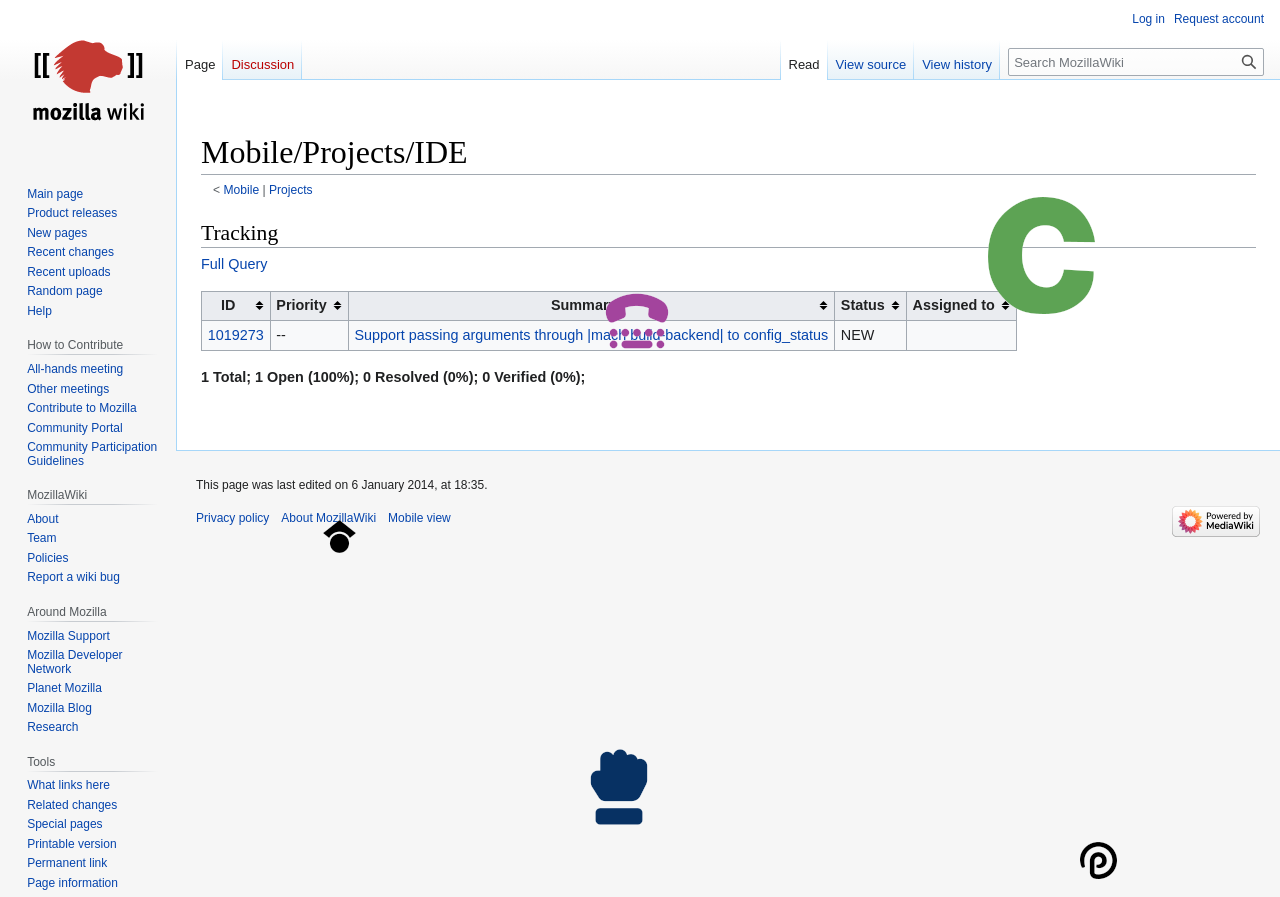 The height and width of the screenshot is (897, 1280). I want to click on processwire CMS logo, so click(1098, 860).